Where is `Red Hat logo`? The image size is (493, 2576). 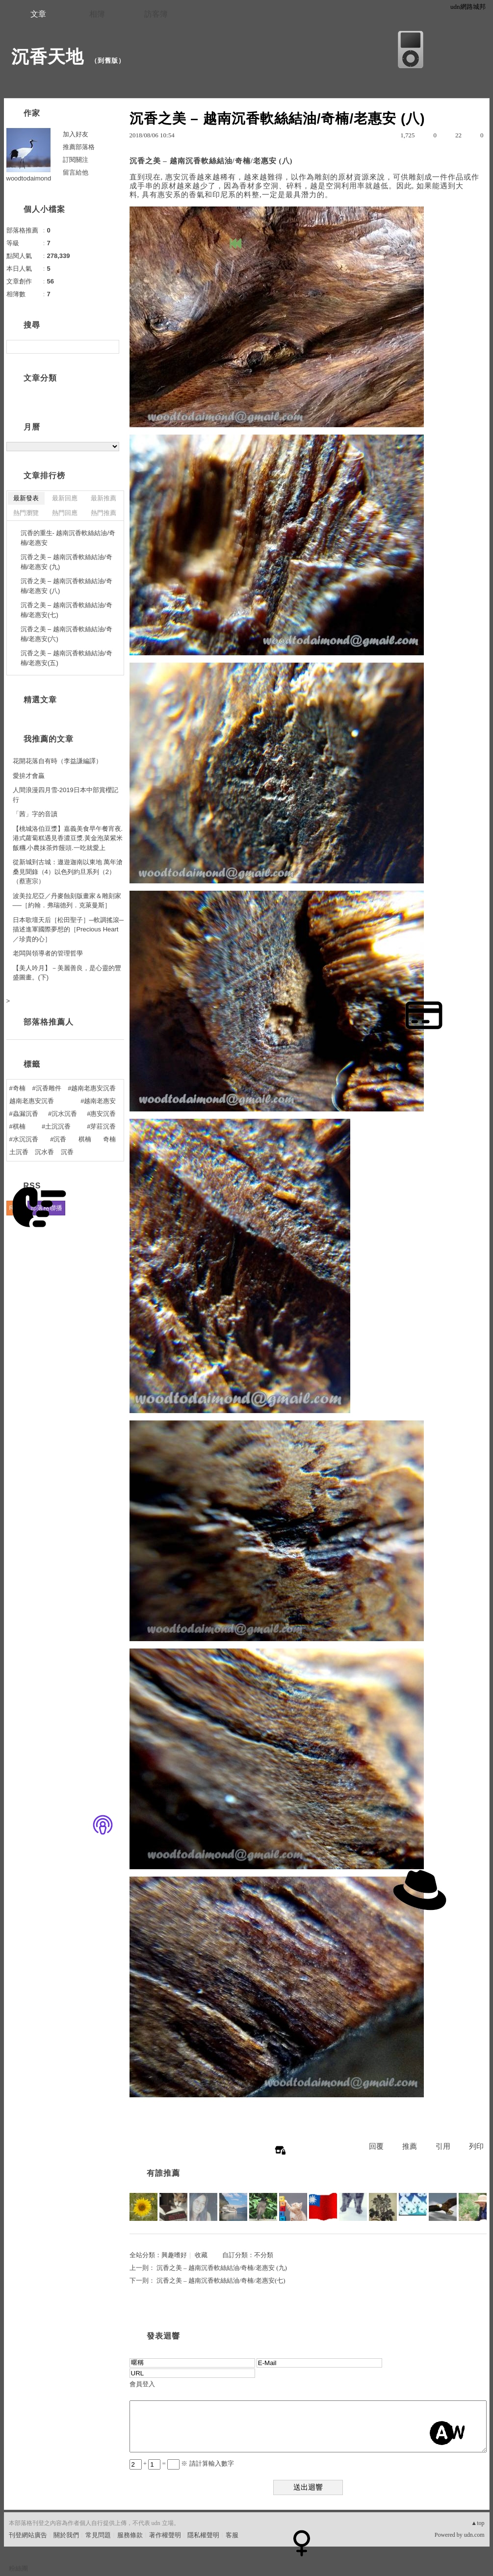
Red Hat logo is located at coordinates (419, 1890).